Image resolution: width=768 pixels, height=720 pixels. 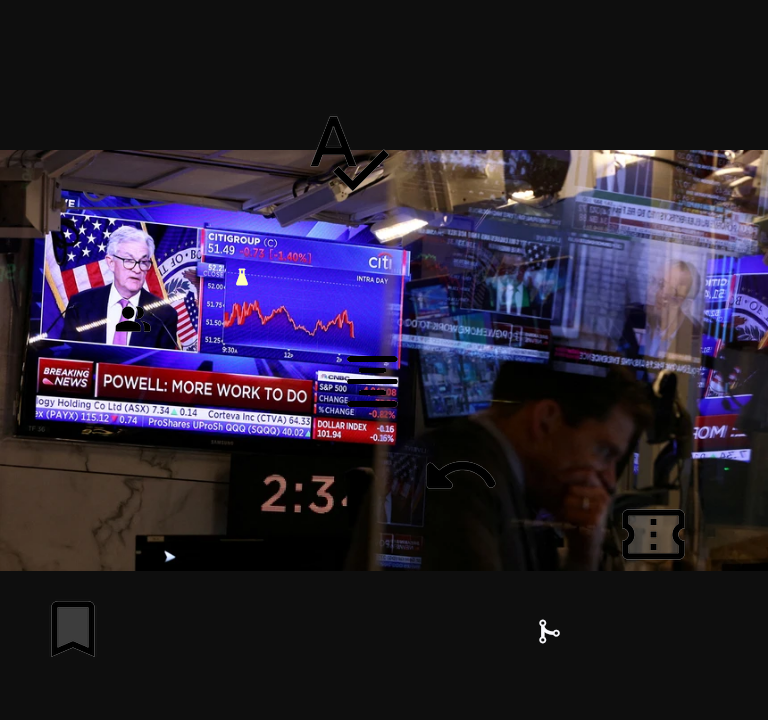 What do you see at coordinates (372, 381) in the screenshot?
I see `center align text` at bounding box center [372, 381].